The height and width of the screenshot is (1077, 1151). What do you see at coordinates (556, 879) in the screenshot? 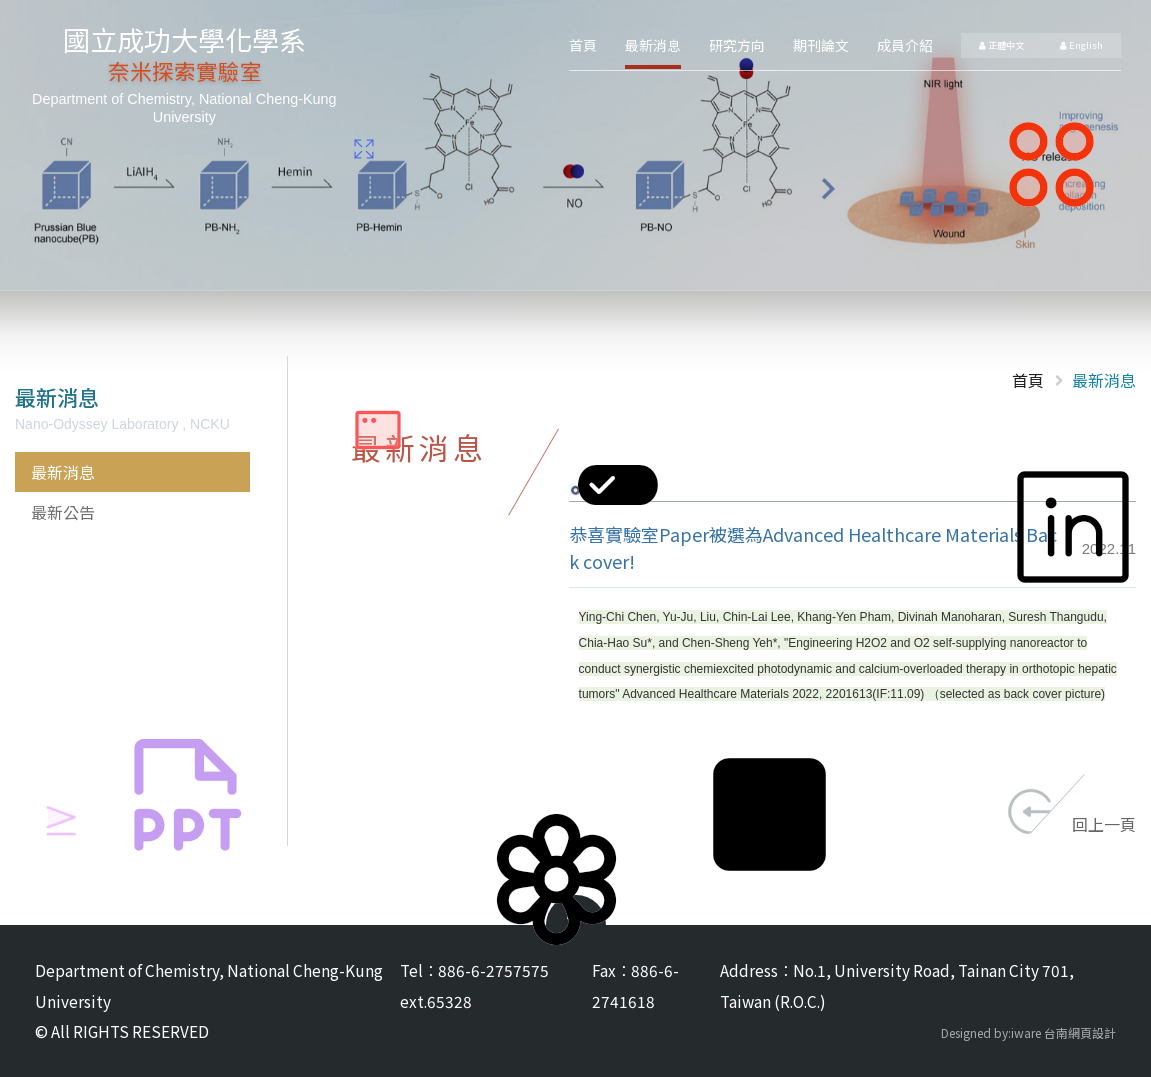
I see `access garden or plant care features` at bounding box center [556, 879].